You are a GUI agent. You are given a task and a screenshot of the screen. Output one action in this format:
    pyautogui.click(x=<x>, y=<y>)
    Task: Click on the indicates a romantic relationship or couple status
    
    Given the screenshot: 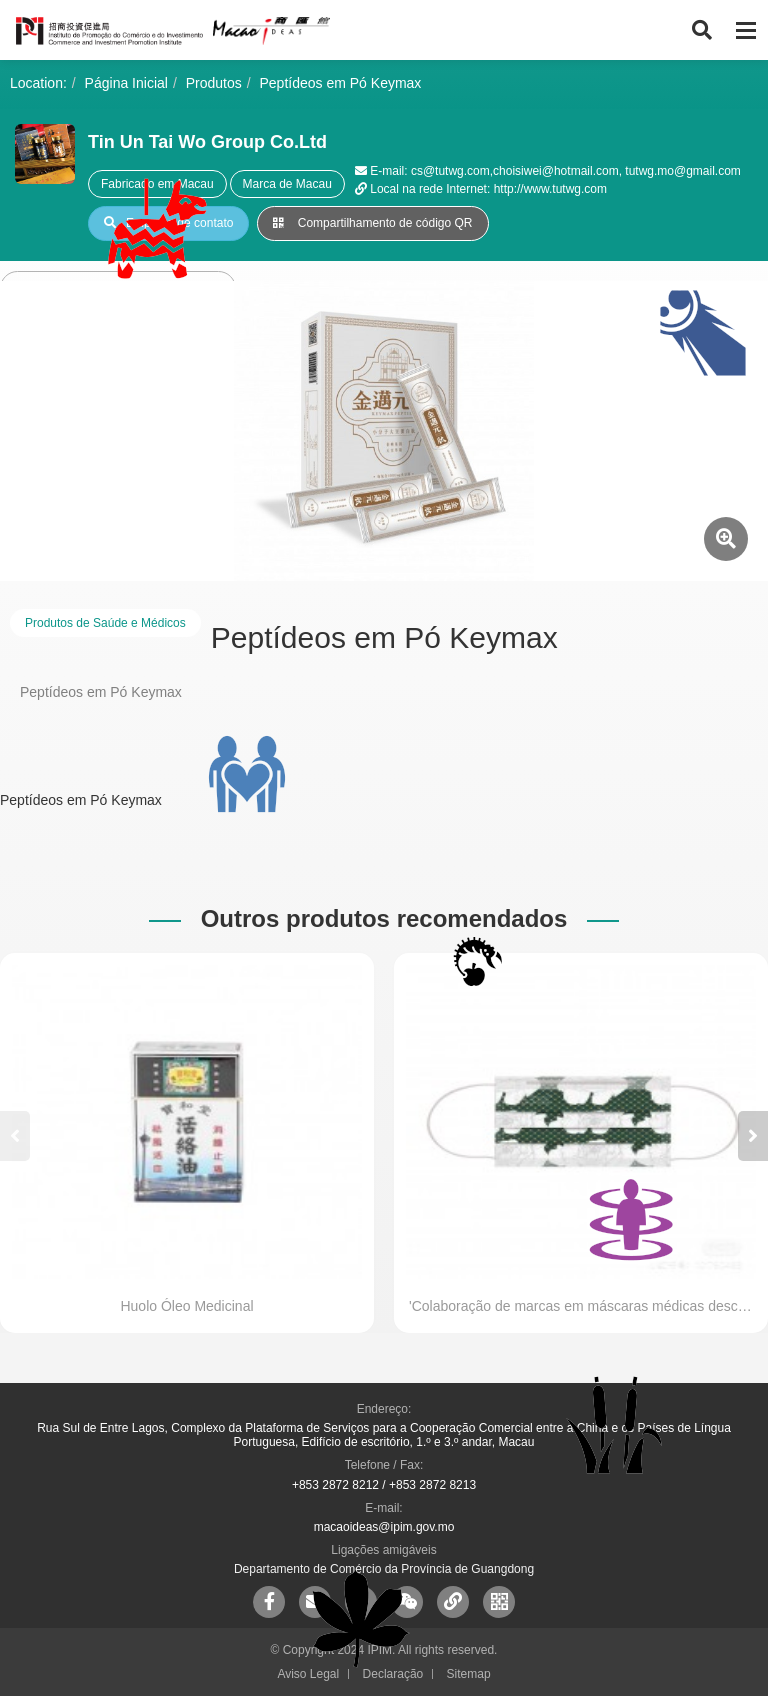 What is the action you would take?
    pyautogui.click(x=247, y=774)
    